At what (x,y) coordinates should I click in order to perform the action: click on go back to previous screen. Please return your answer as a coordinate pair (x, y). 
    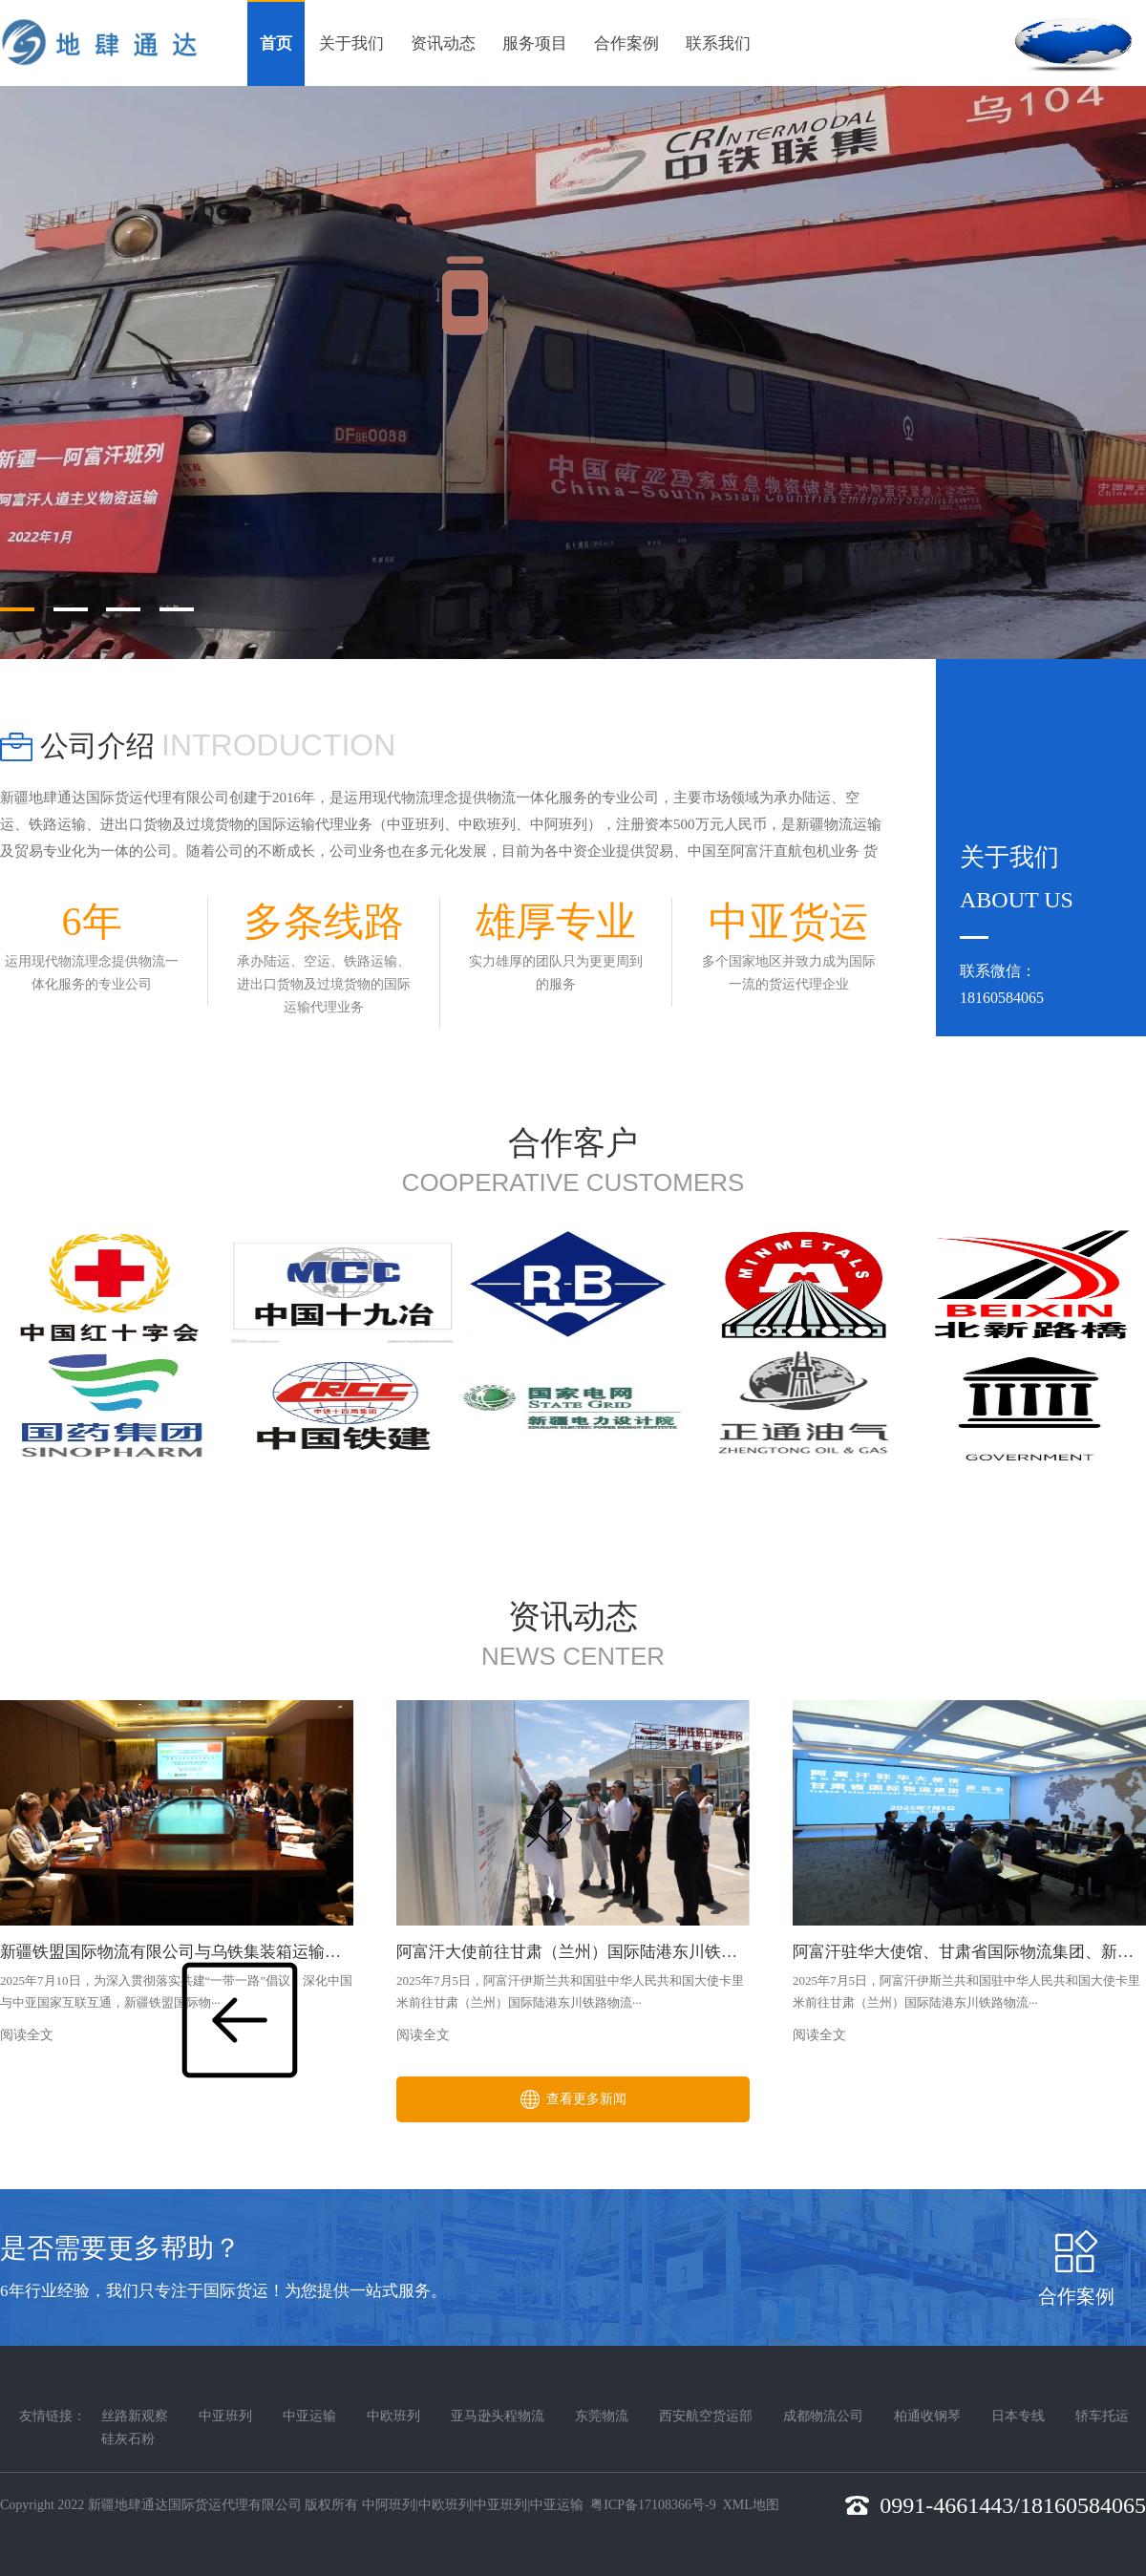
    Looking at the image, I should click on (240, 2020).